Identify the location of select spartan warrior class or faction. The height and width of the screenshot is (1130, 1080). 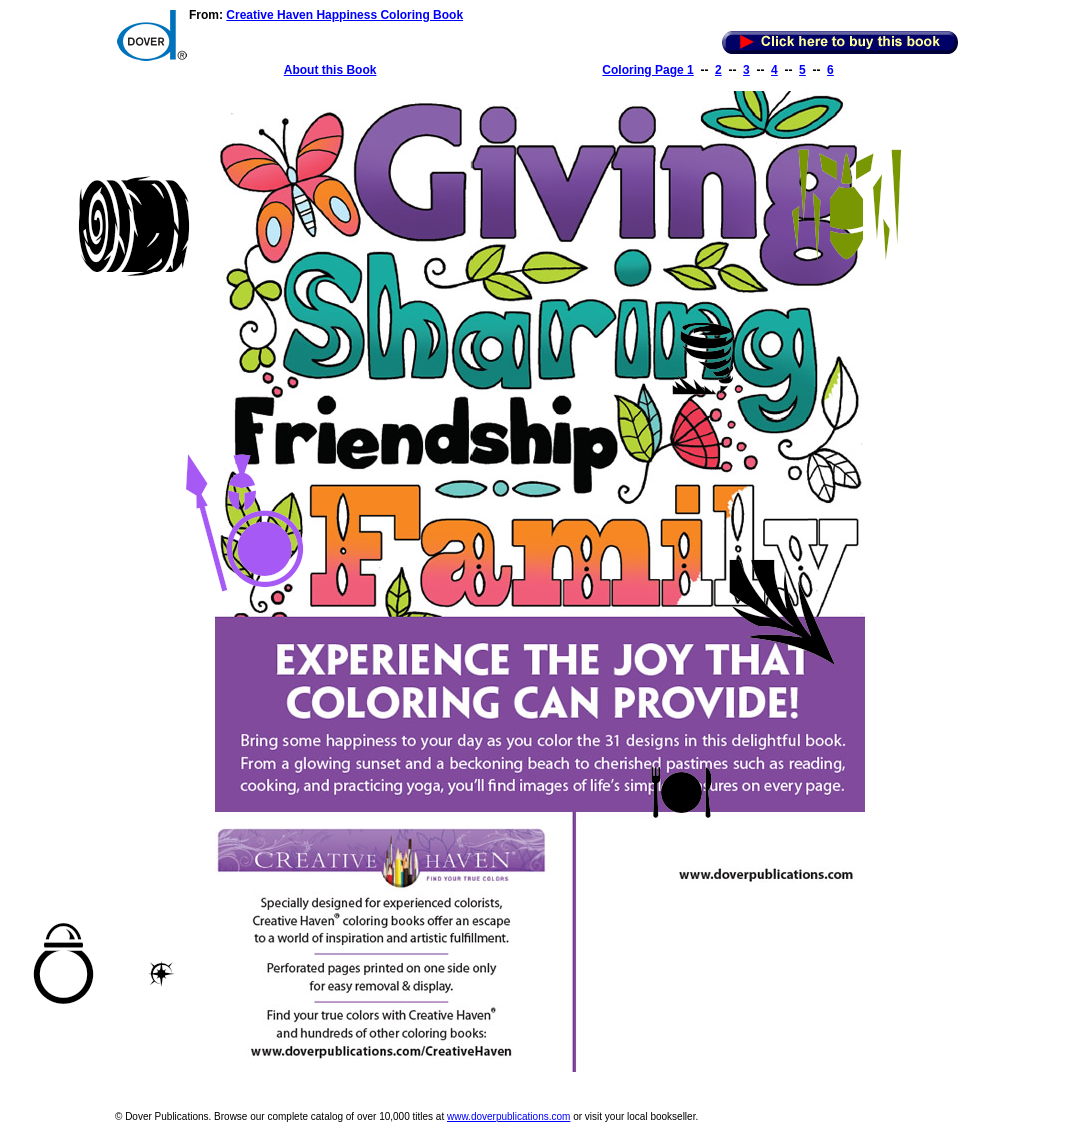
(237, 520).